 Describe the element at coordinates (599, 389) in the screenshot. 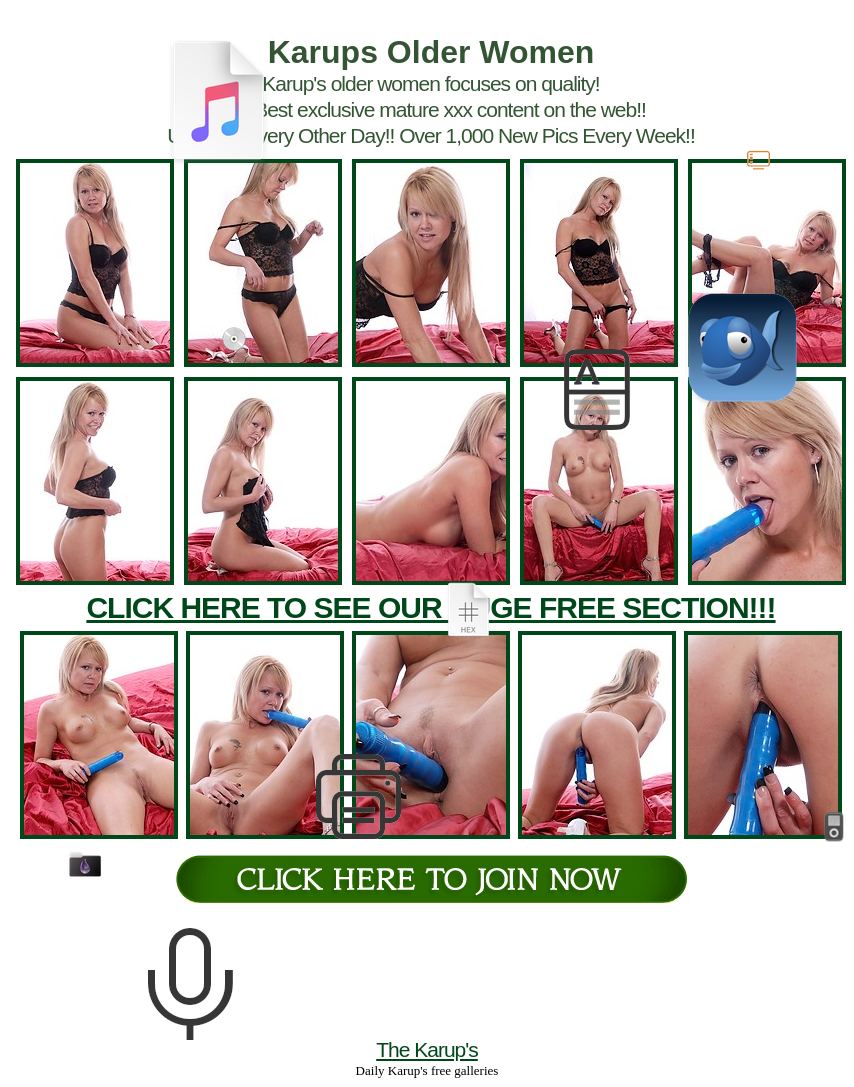

I see `scan a document or image` at that location.